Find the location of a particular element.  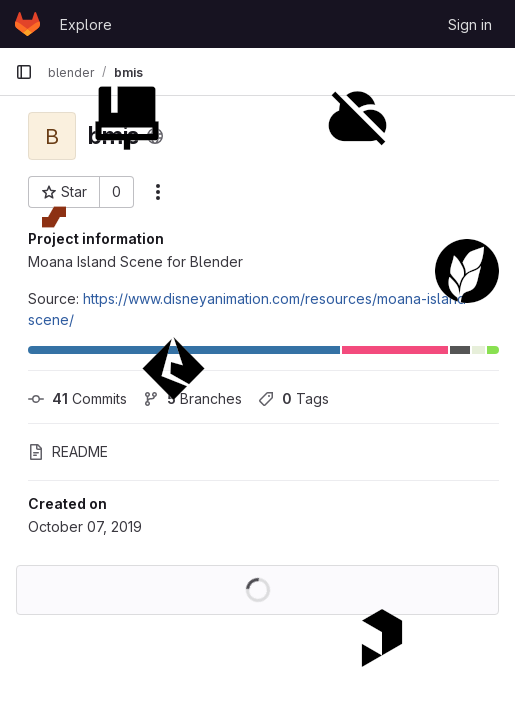

open the Printables 3D printing community website is located at coordinates (382, 638).